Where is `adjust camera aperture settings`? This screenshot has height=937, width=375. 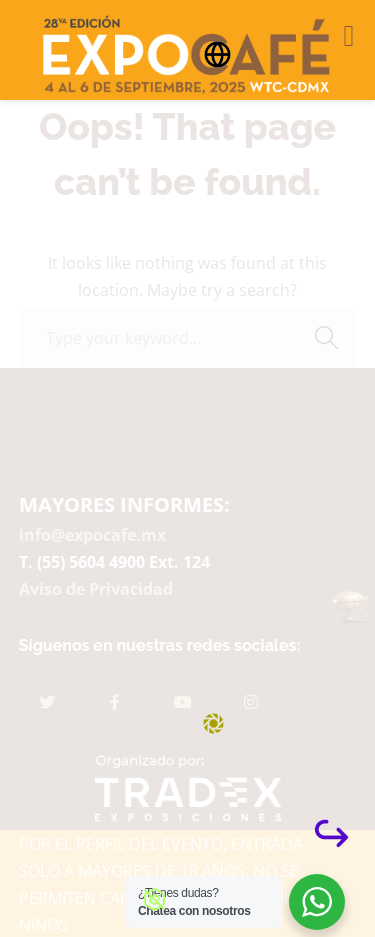
adjust camera aperture settings is located at coordinates (213, 723).